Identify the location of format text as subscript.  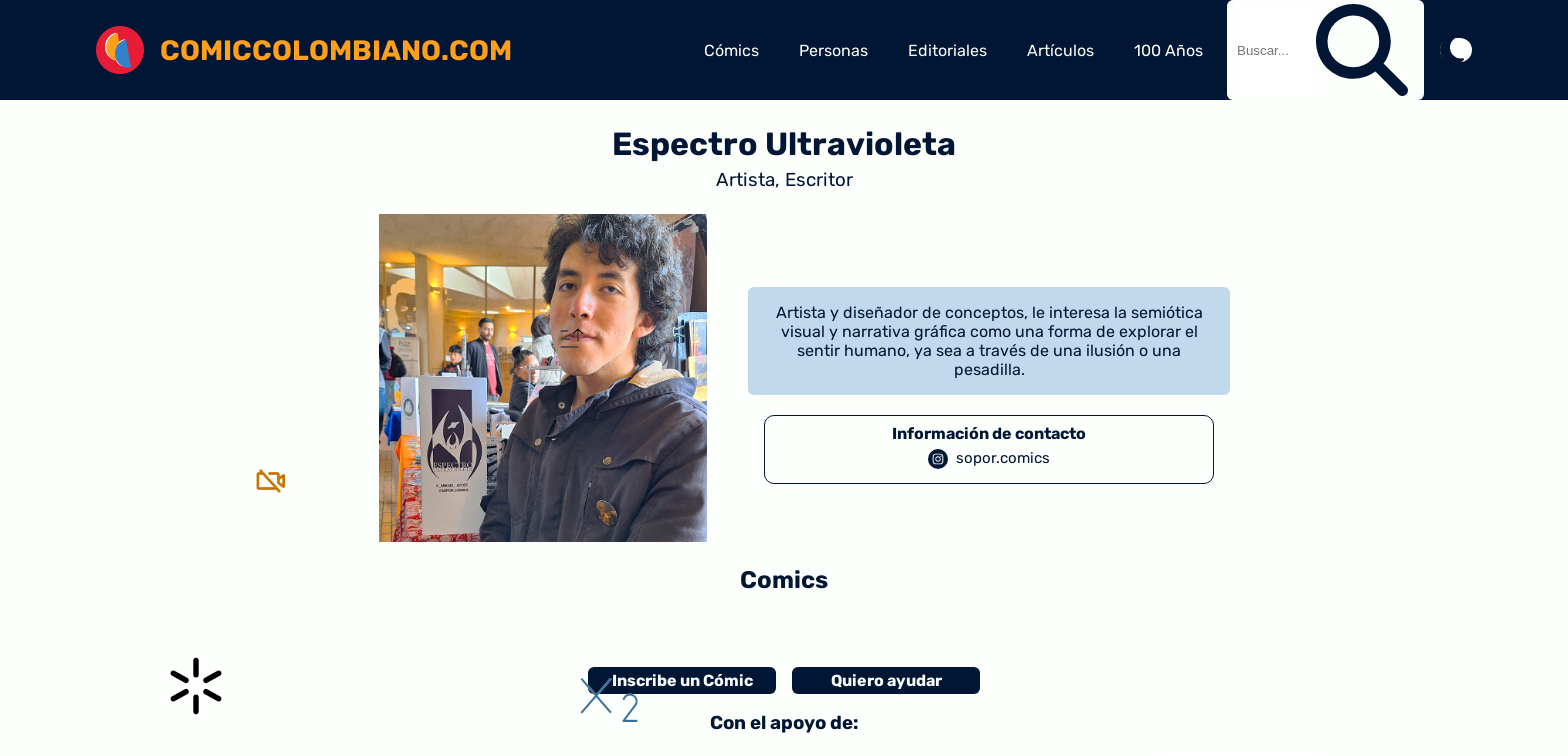
(606, 699).